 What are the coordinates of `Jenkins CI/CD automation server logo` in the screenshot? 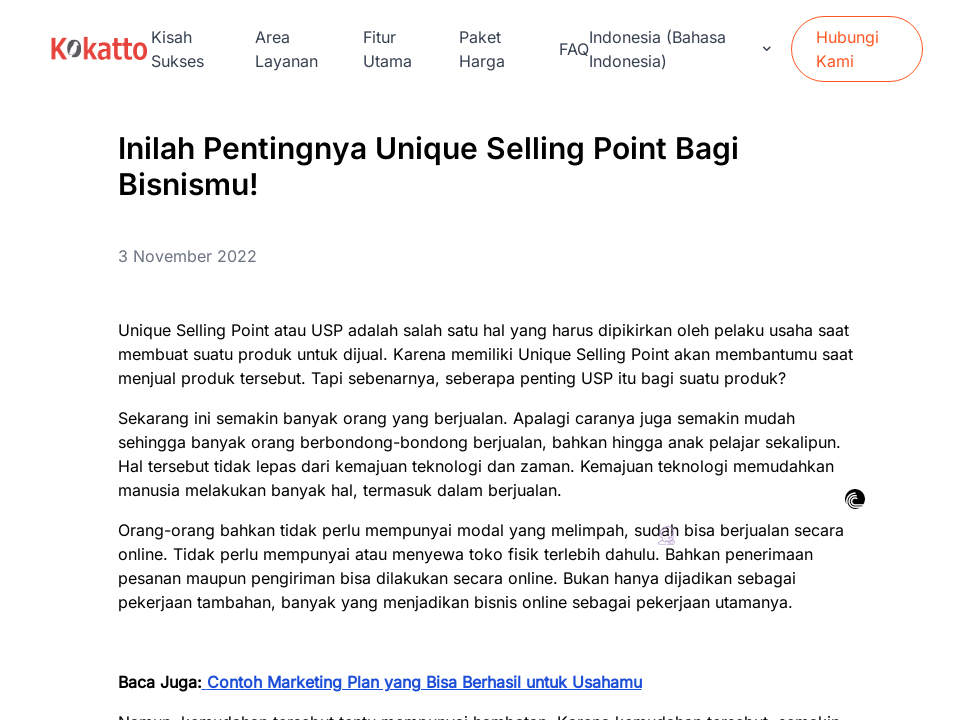 It's located at (666, 535).